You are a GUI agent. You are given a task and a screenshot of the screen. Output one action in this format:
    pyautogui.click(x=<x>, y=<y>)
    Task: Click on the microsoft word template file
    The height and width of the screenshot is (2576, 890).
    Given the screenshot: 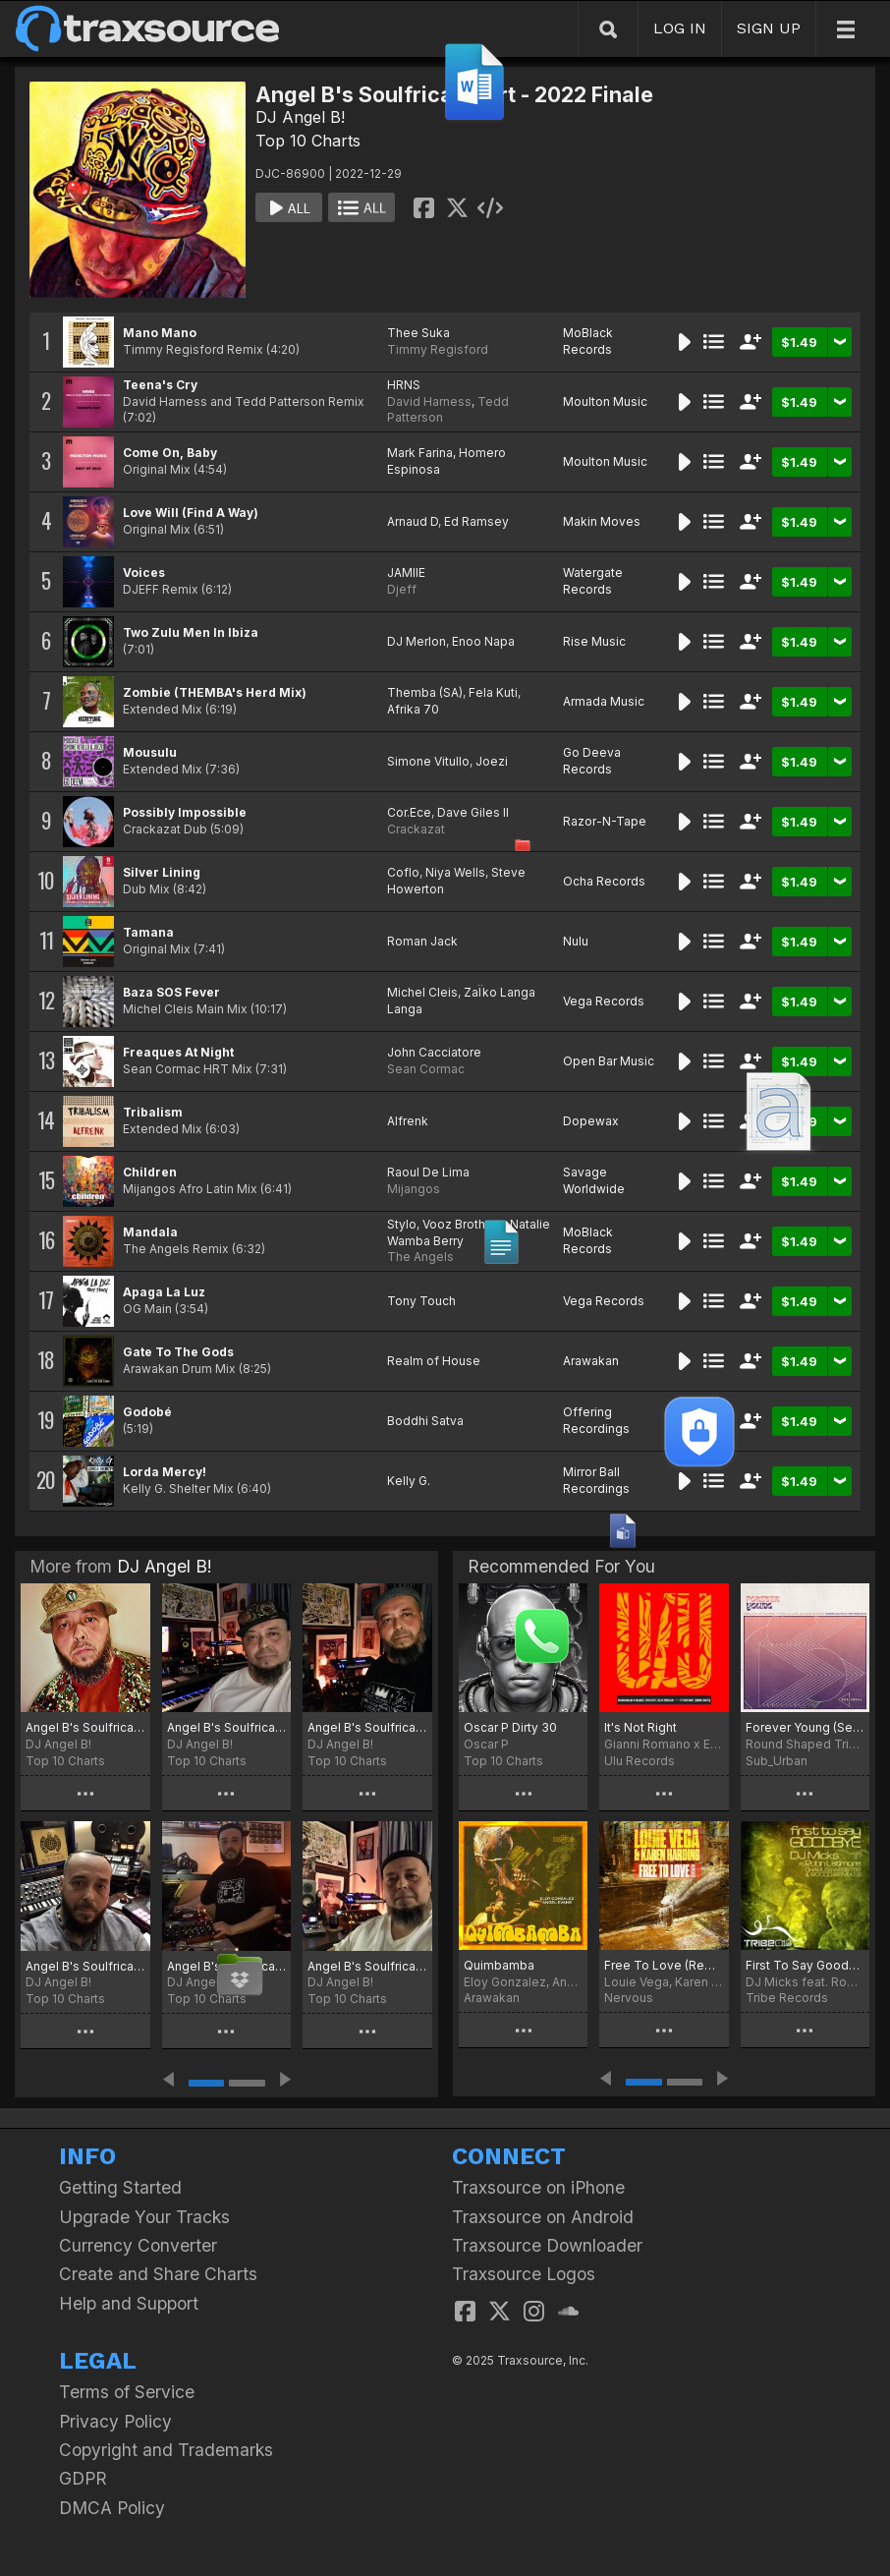 What is the action you would take?
    pyautogui.click(x=474, y=82)
    